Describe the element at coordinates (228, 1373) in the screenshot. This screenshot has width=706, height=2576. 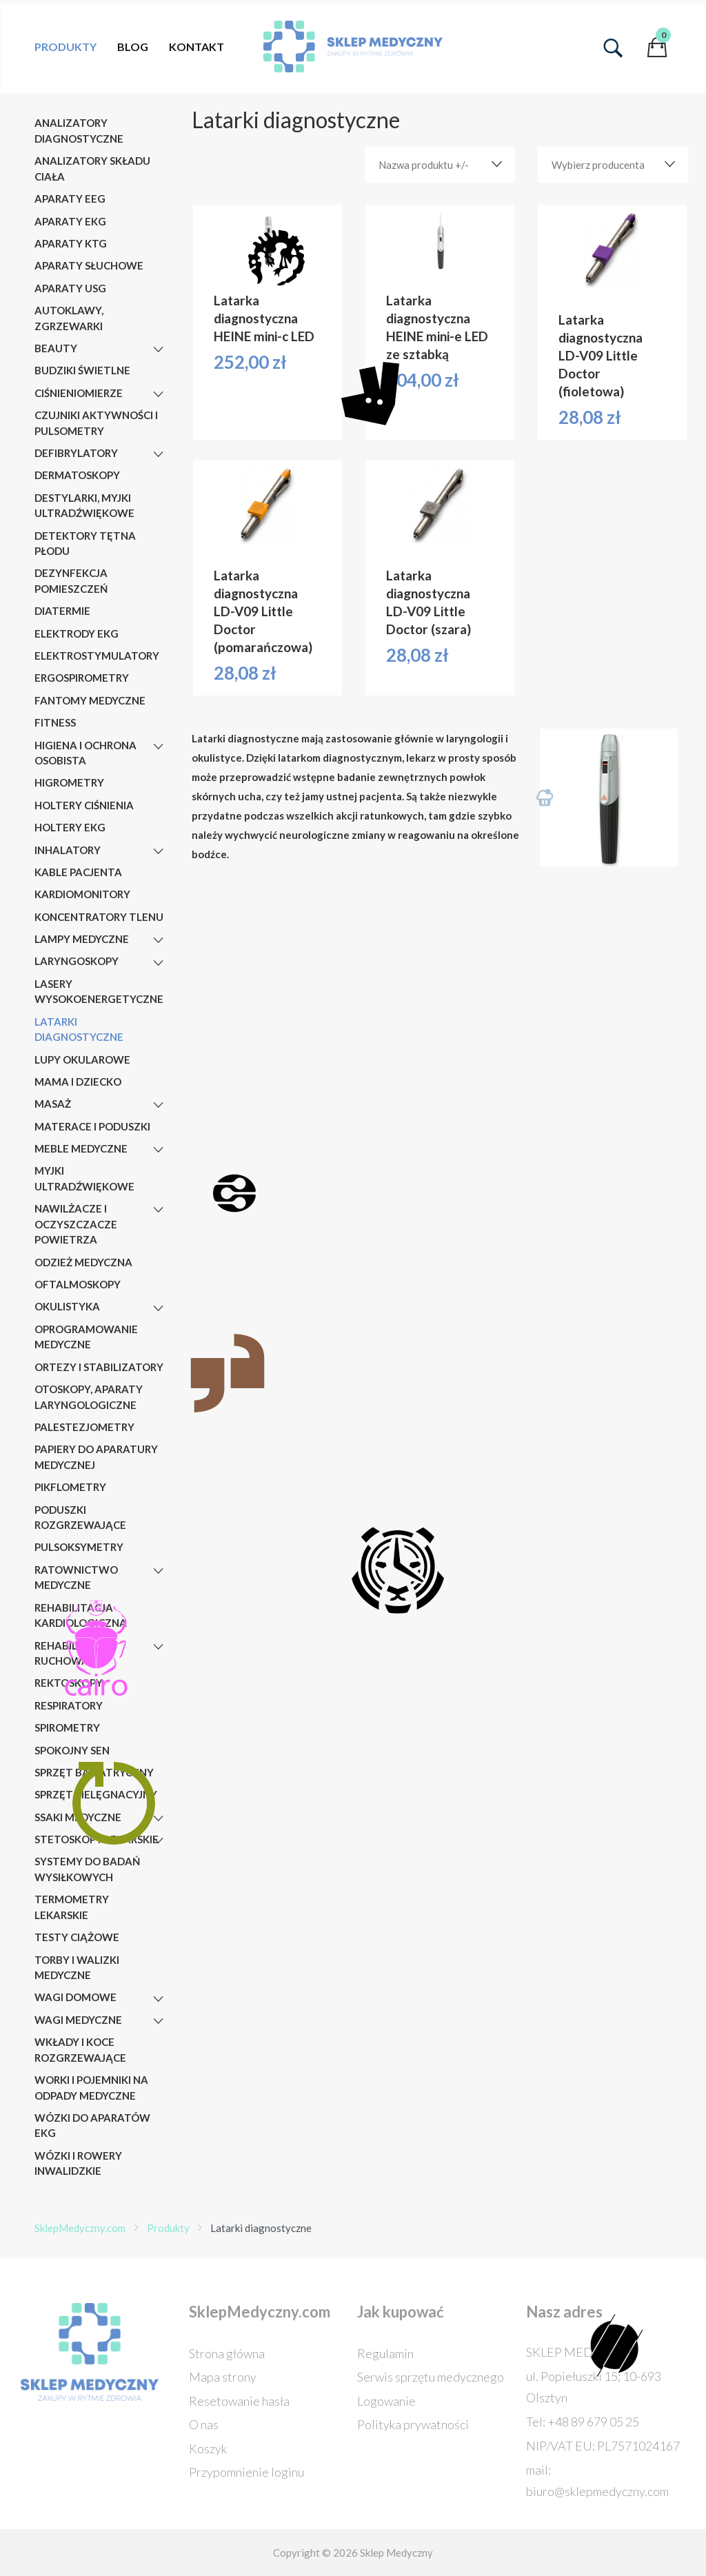
I see `visit glassdoor website` at that location.